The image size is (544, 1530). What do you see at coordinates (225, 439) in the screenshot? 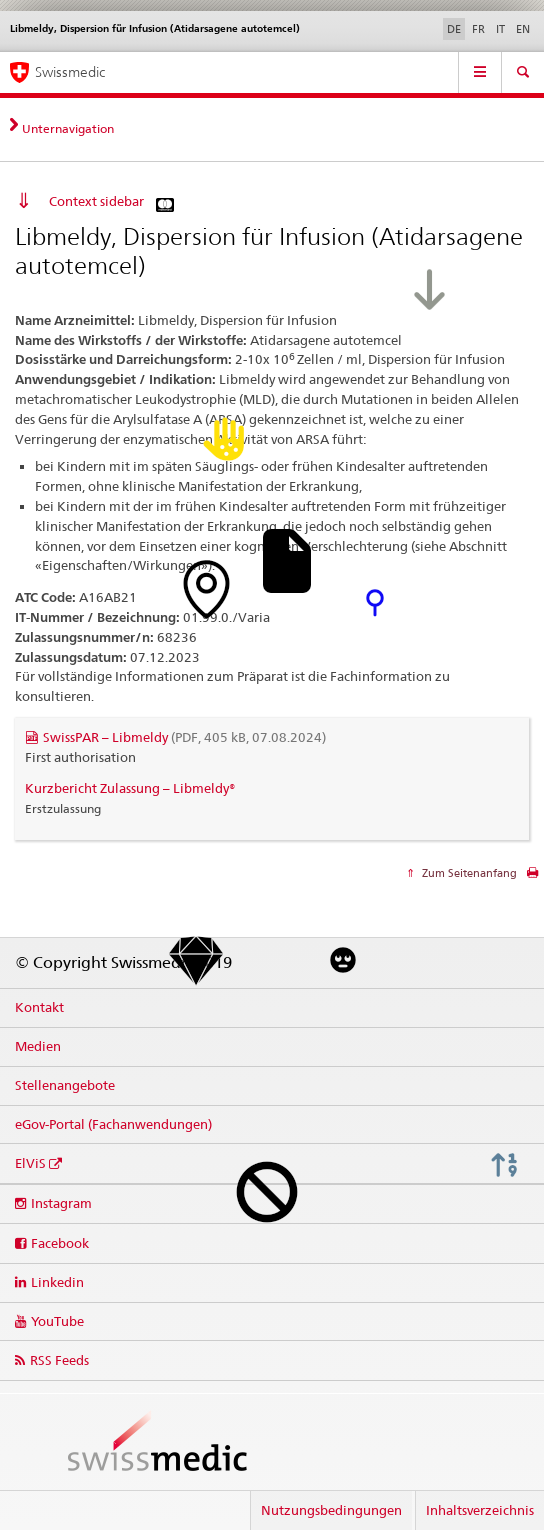
I see `indicates a skin condition or allergy warning` at bounding box center [225, 439].